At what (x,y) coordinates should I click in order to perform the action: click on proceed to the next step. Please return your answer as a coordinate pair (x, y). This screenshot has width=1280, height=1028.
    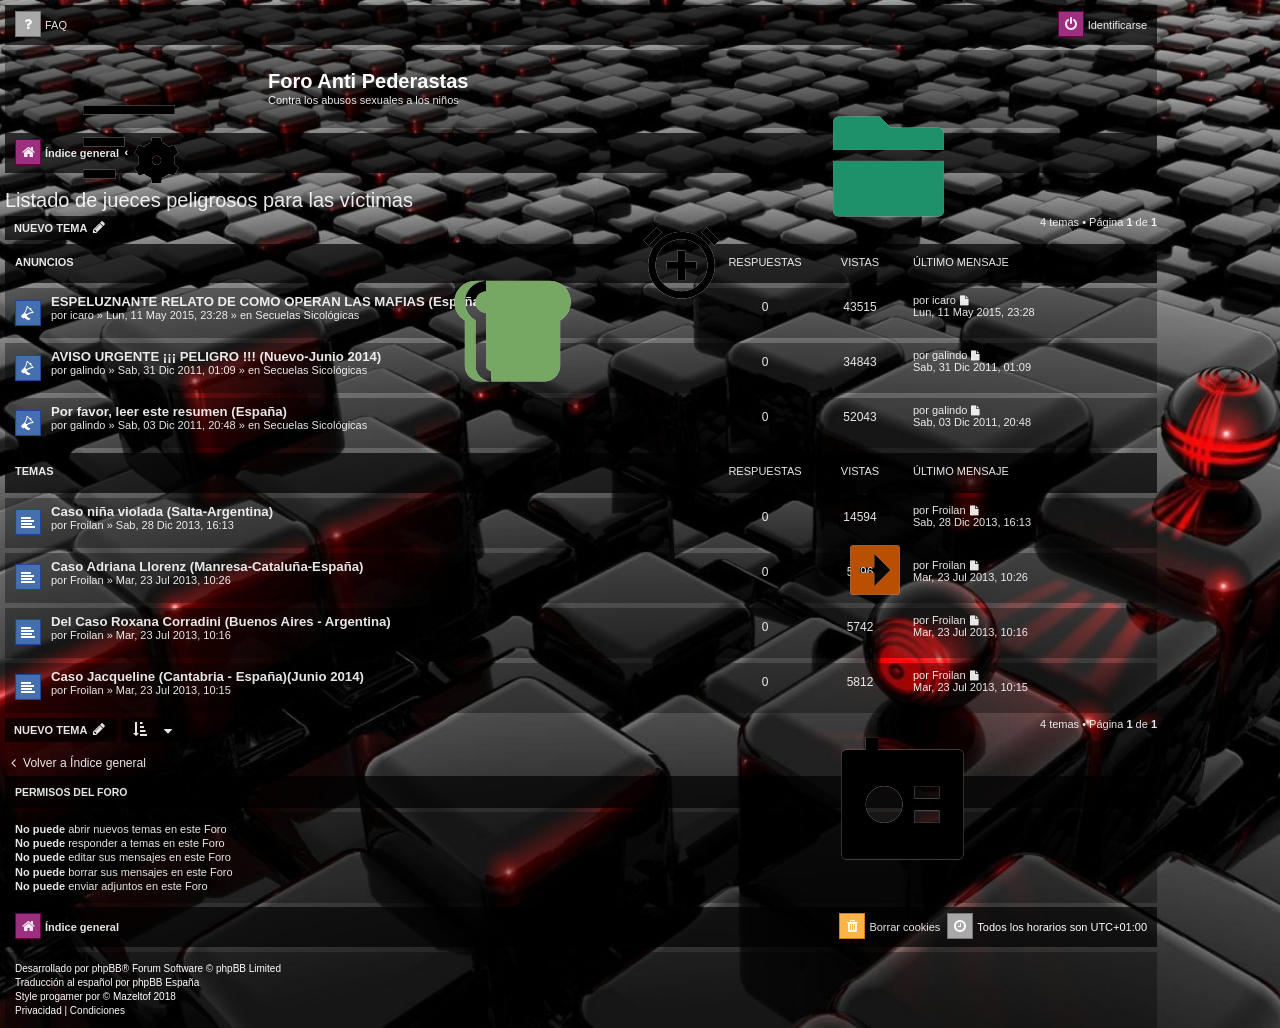
    Looking at the image, I should click on (875, 570).